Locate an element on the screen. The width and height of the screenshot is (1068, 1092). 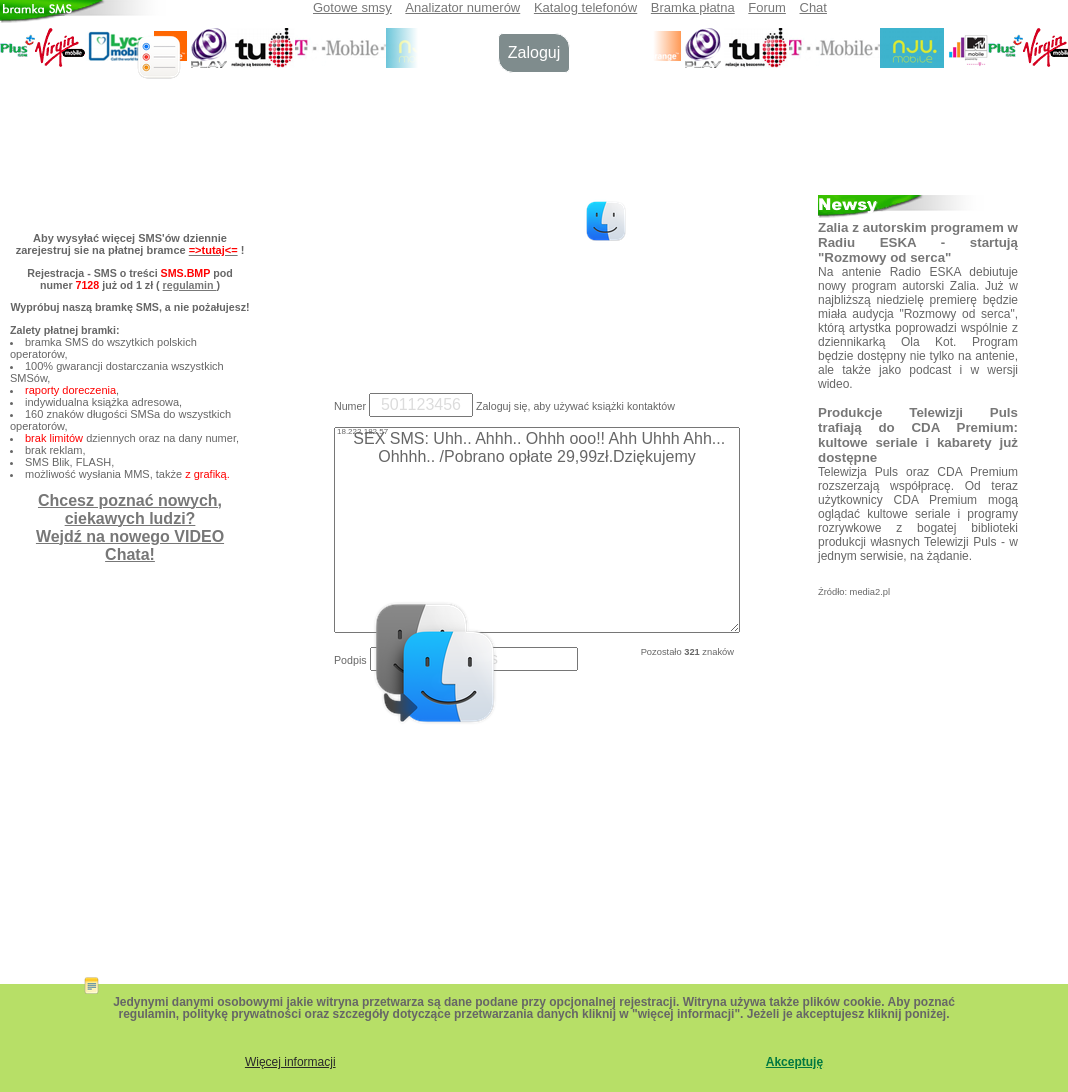
open Finder to browse files and folders is located at coordinates (606, 221).